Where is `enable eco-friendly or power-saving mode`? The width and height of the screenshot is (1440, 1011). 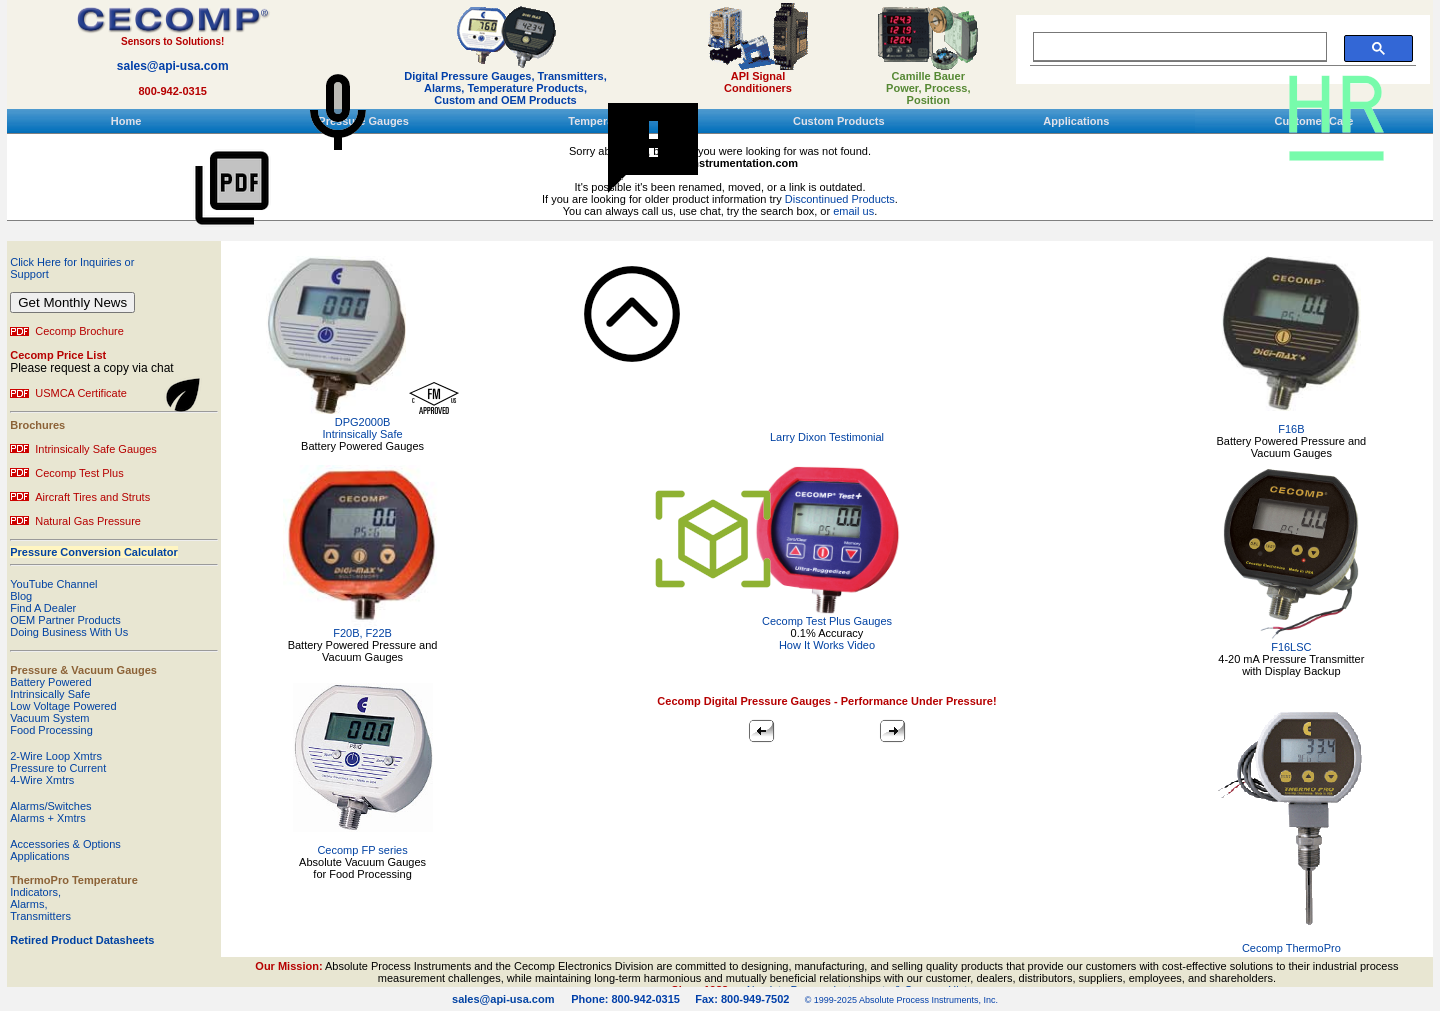
enable eco-friendly or power-saving mode is located at coordinates (183, 395).